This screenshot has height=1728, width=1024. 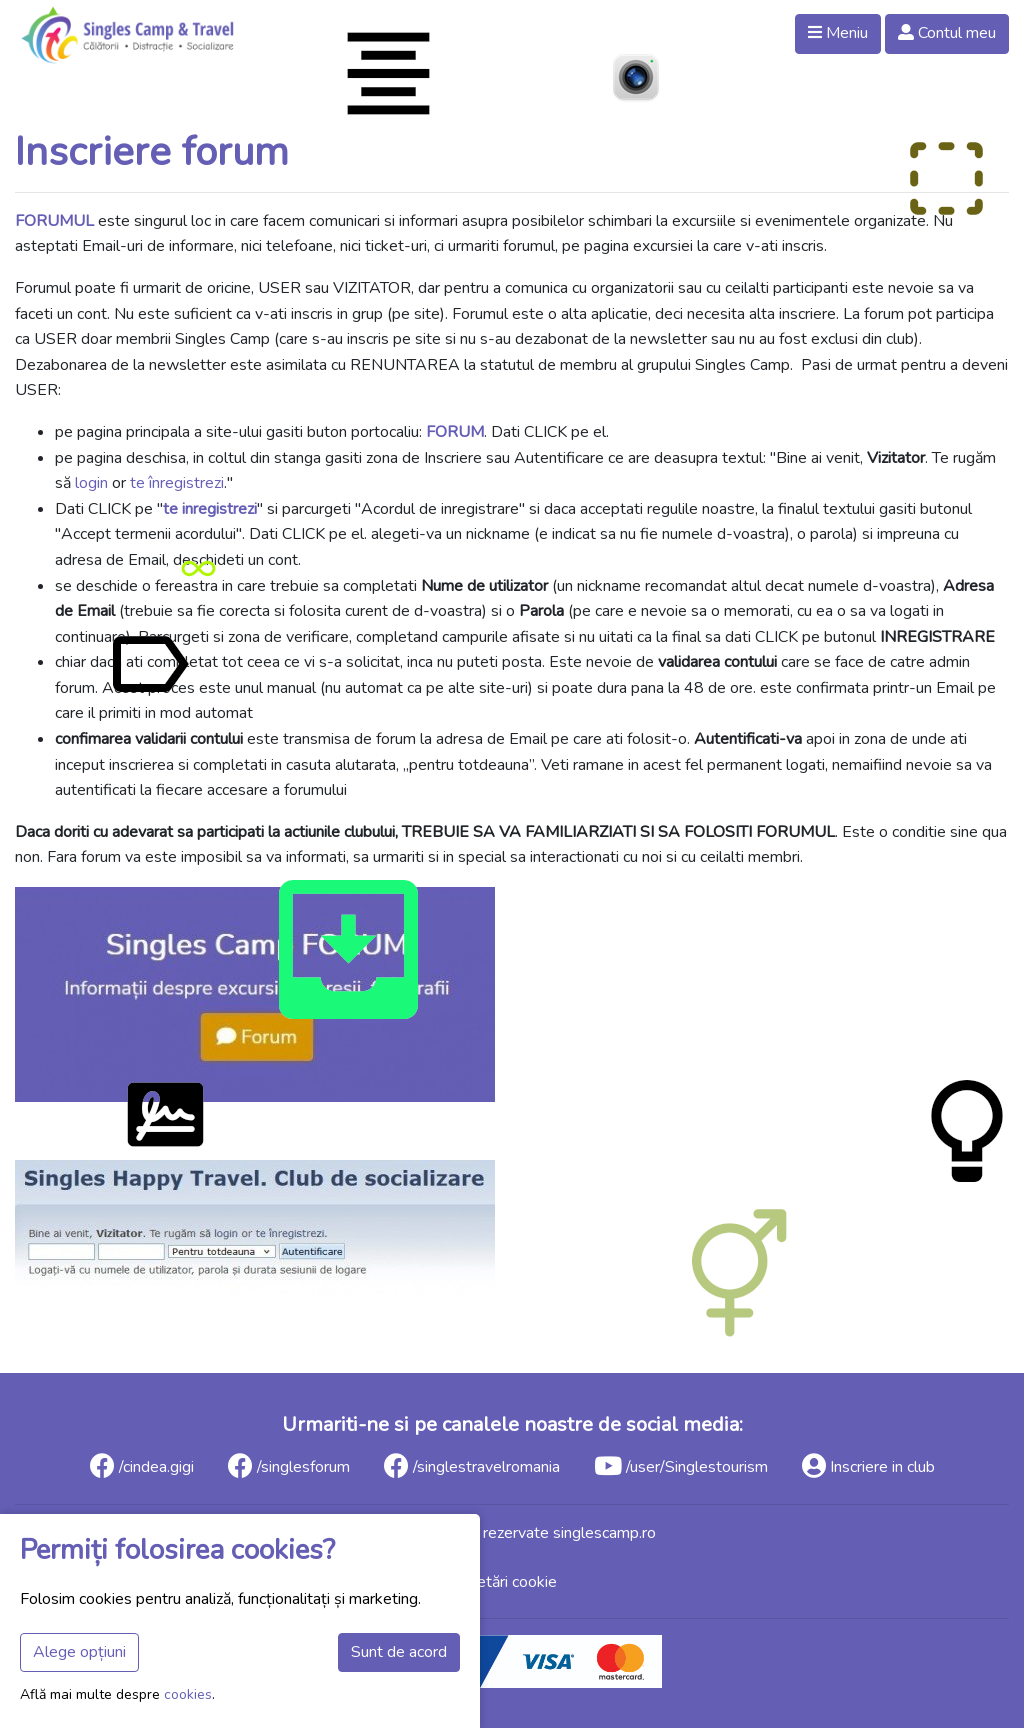 I want to click on add your signature to a document, so click(x=165, y=1114).